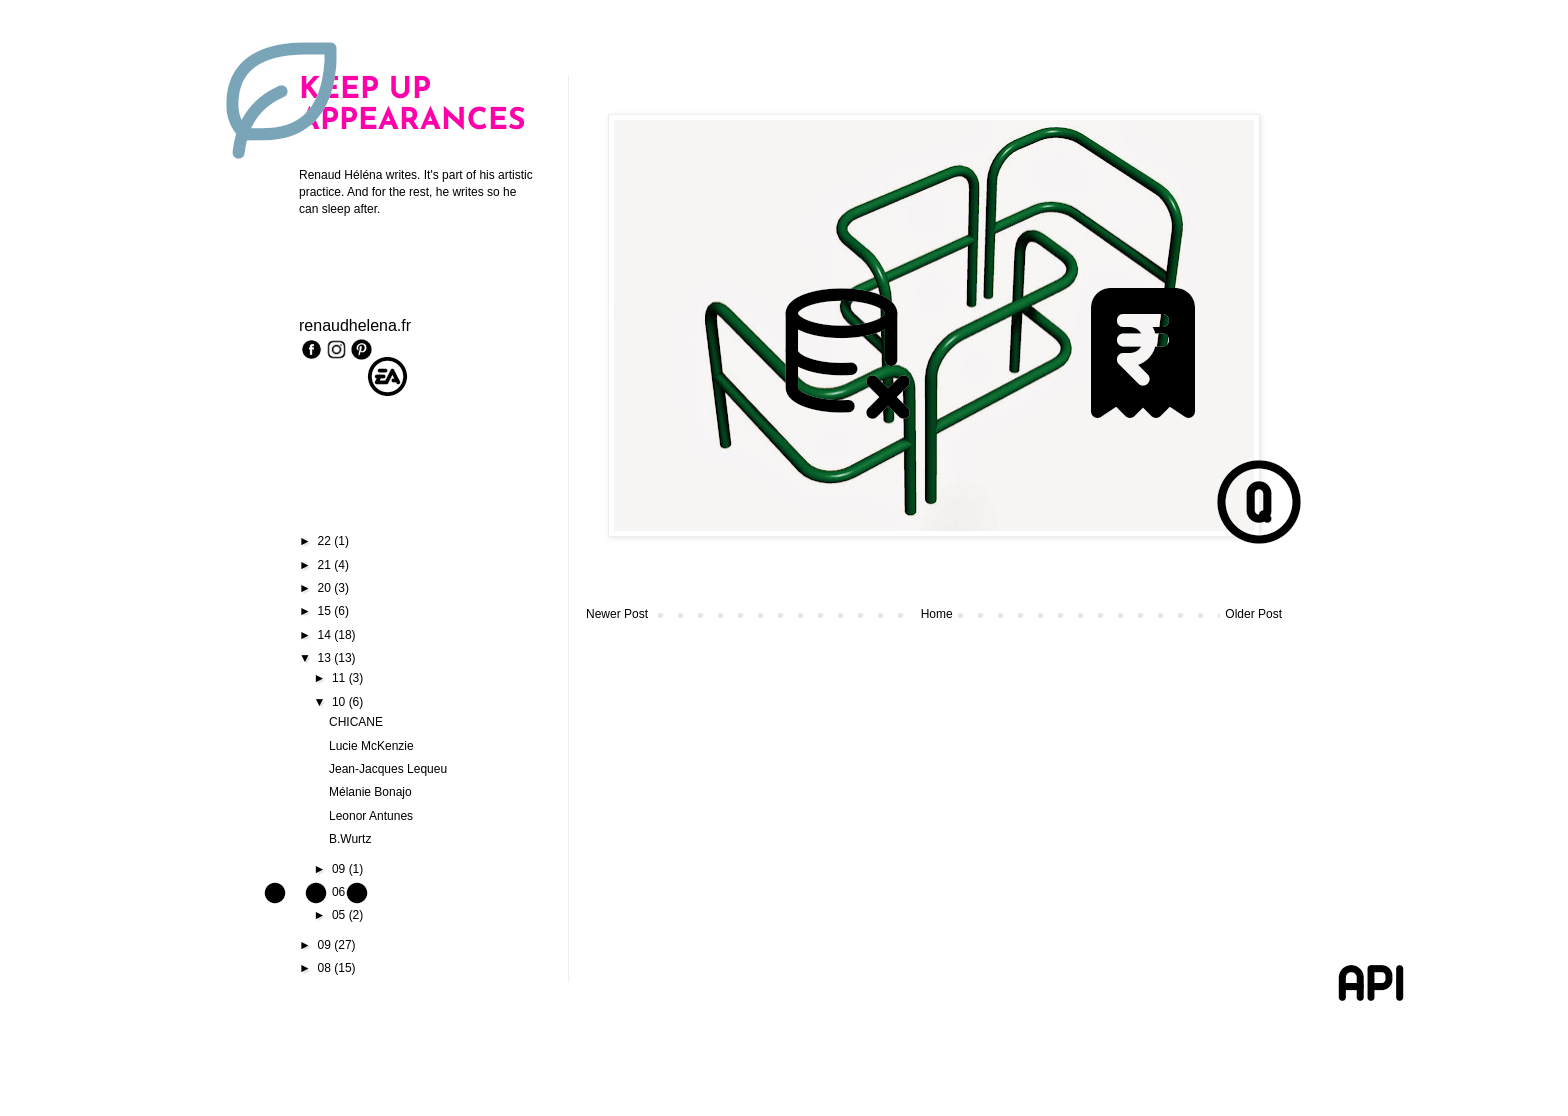 This screenshot has width=1568, height=1116. What do you see at coordinates (1143, 353) in the screenshot?
I see `view payment receipt in rupees` at bounding box center [1143, 353].